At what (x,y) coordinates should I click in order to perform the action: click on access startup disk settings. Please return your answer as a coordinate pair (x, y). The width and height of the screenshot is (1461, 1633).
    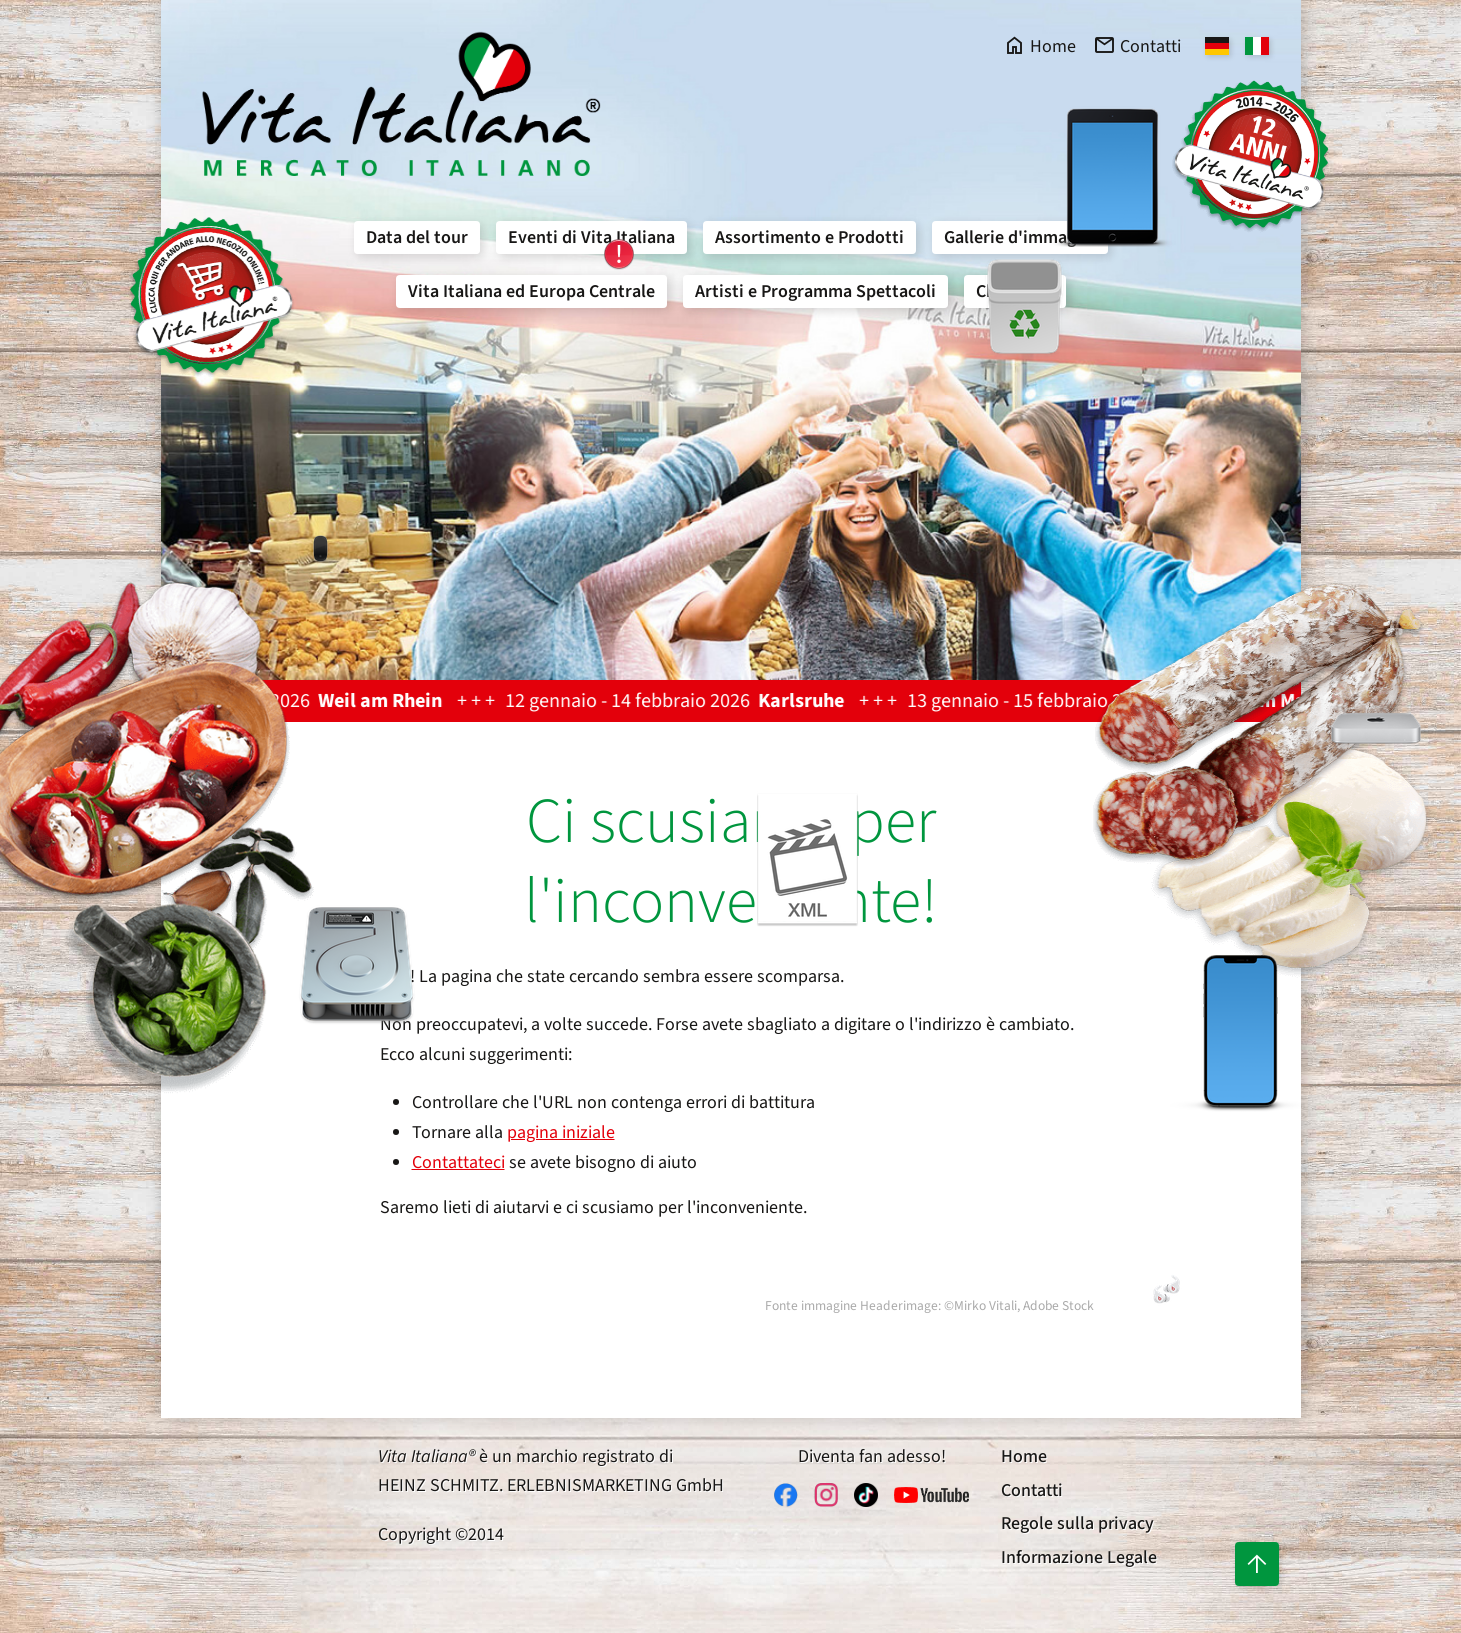
    Looking at the image, I should click on (357, 967).